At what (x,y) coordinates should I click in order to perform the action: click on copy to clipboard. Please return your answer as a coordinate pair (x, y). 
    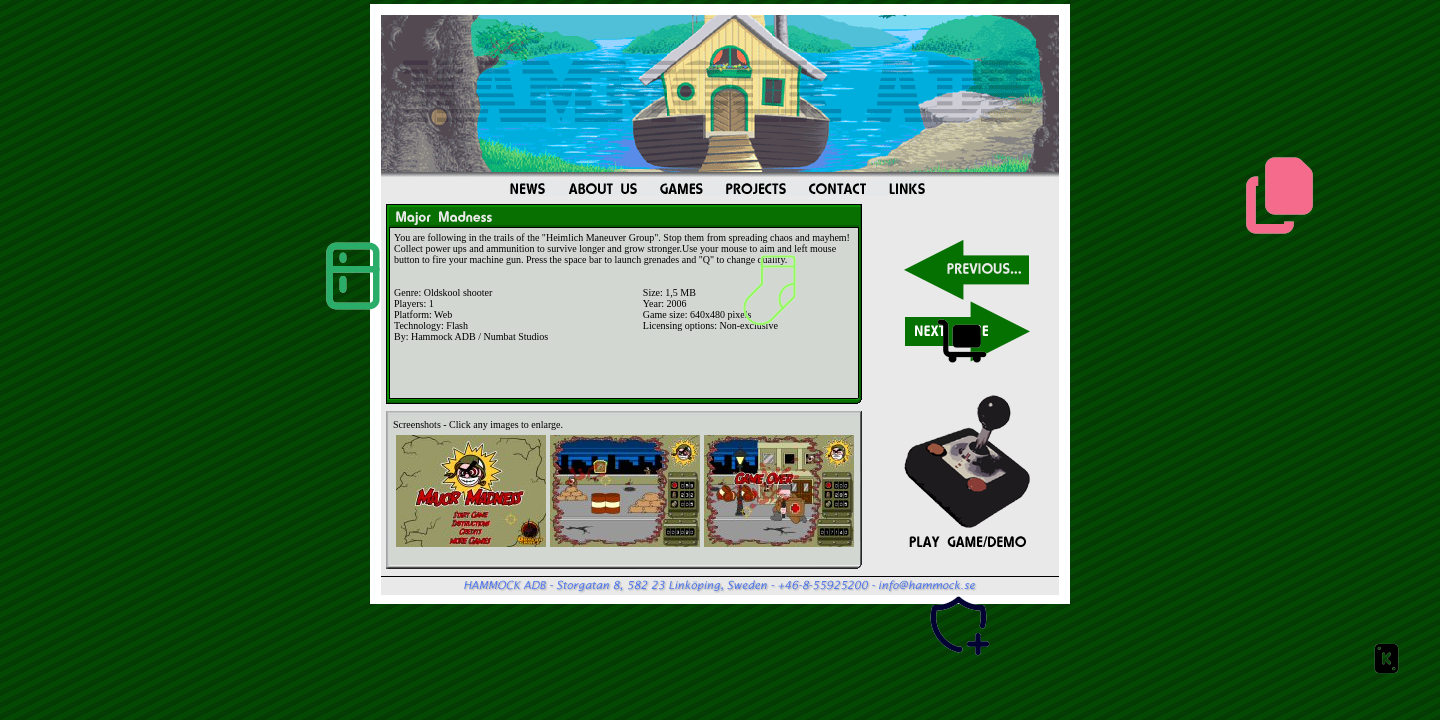
    Looking at the image, I should click on (1279, 195).